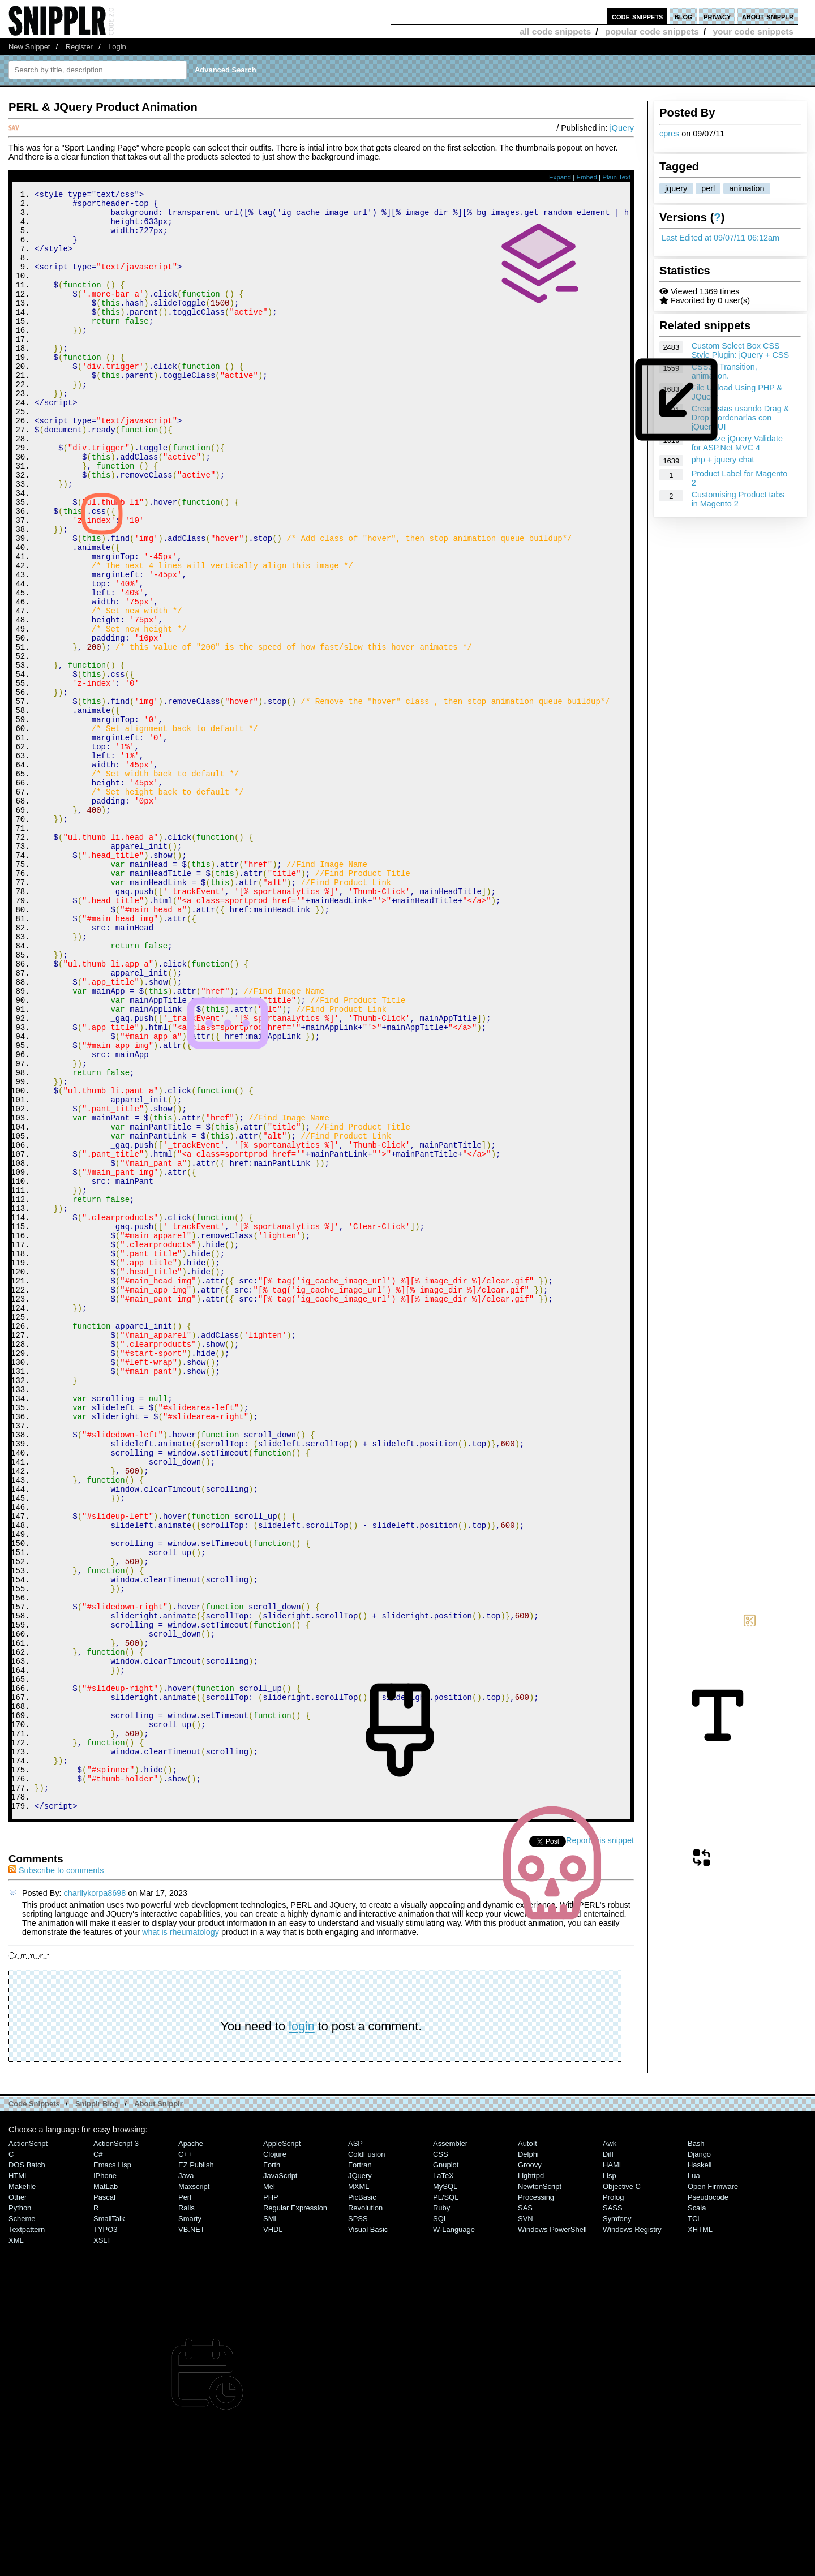 The width and height of the screenshot is (815, 2576). What do you see at coordinates (228, 1023) in the screenshot?
I see `indicates more options or actions available` at bounding box center [228, 1023].